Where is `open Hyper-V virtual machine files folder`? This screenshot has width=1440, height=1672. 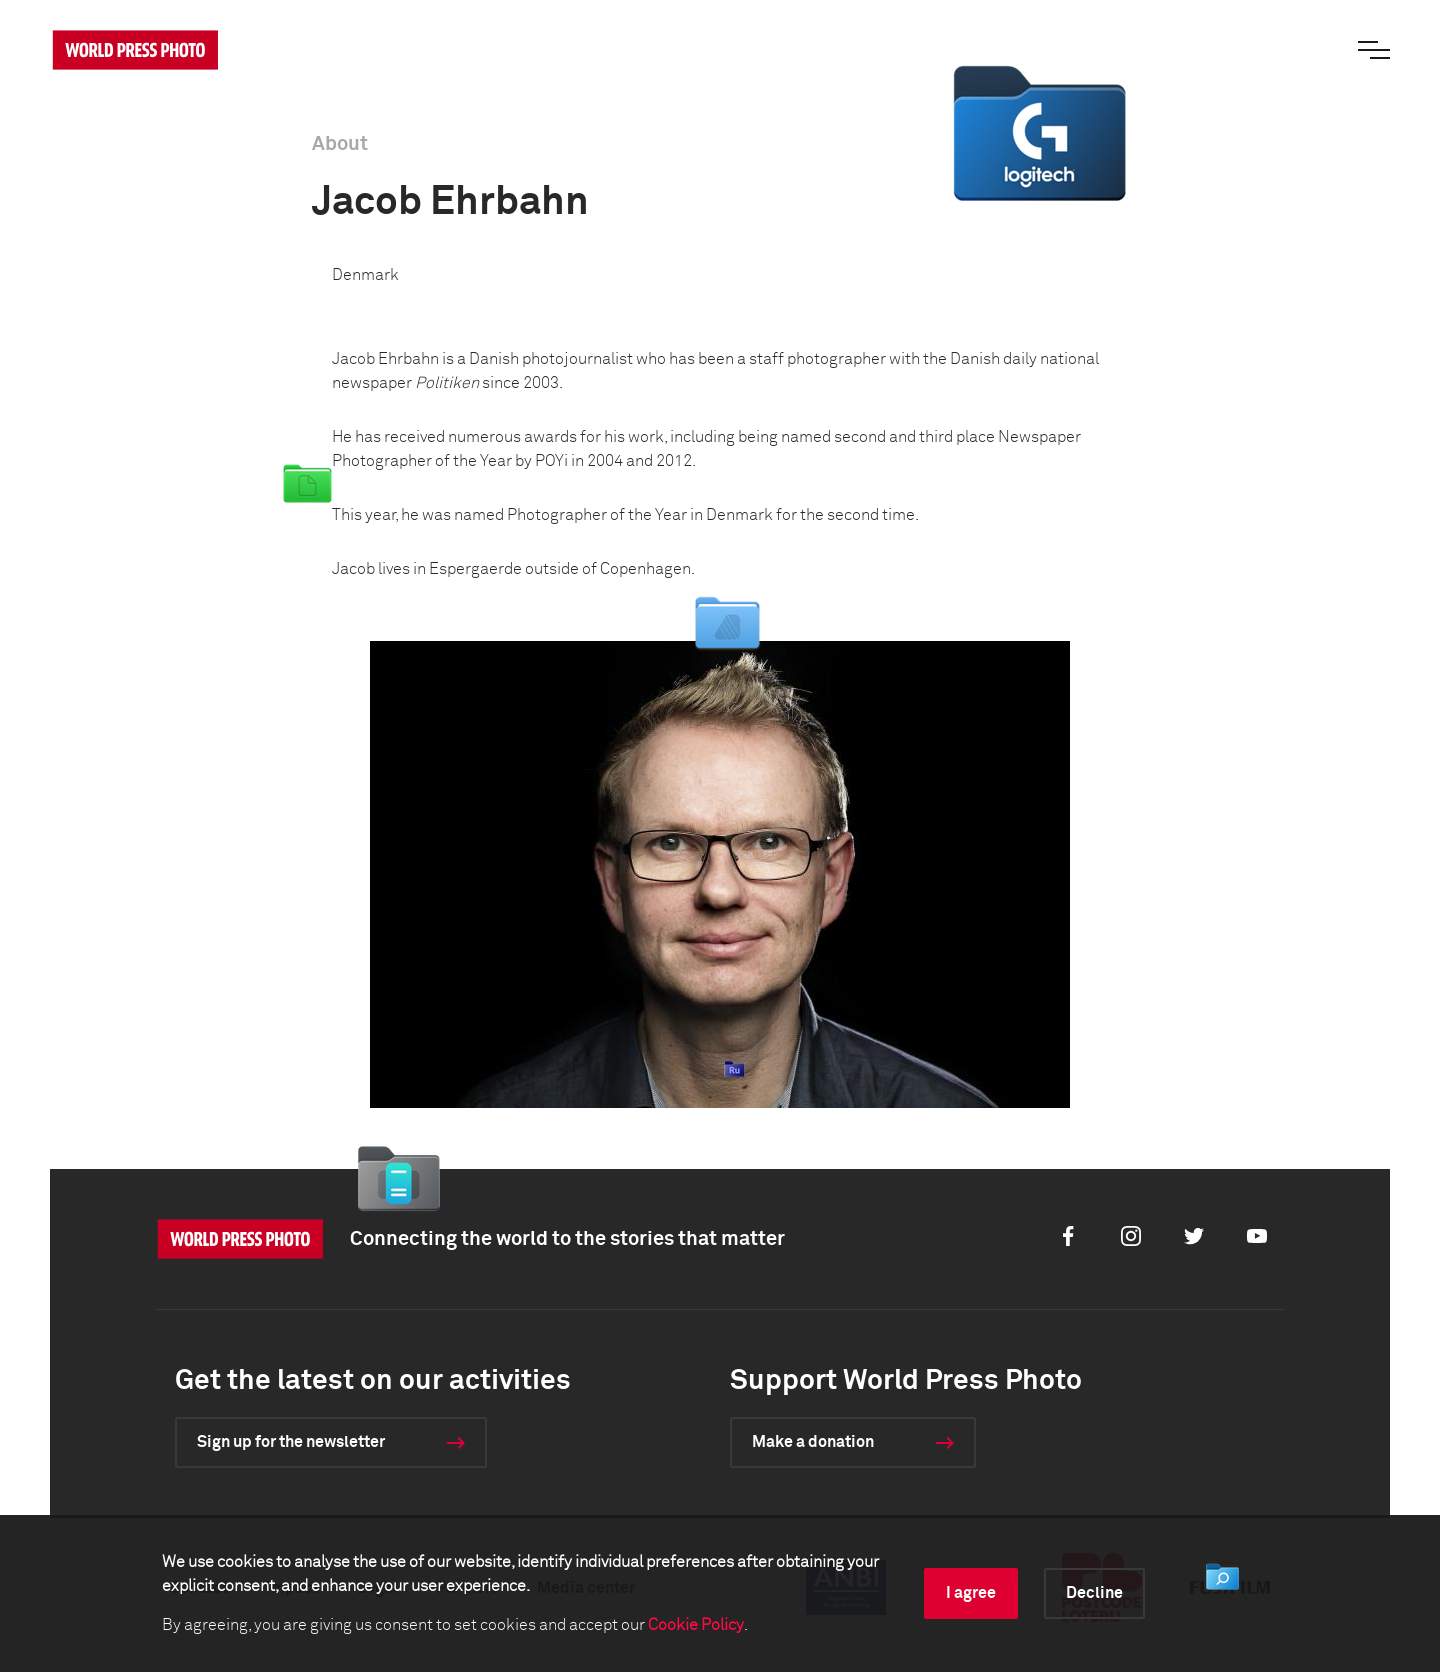
open Hyper-V virtual machine files folder is located at coordinates (398, 1180).